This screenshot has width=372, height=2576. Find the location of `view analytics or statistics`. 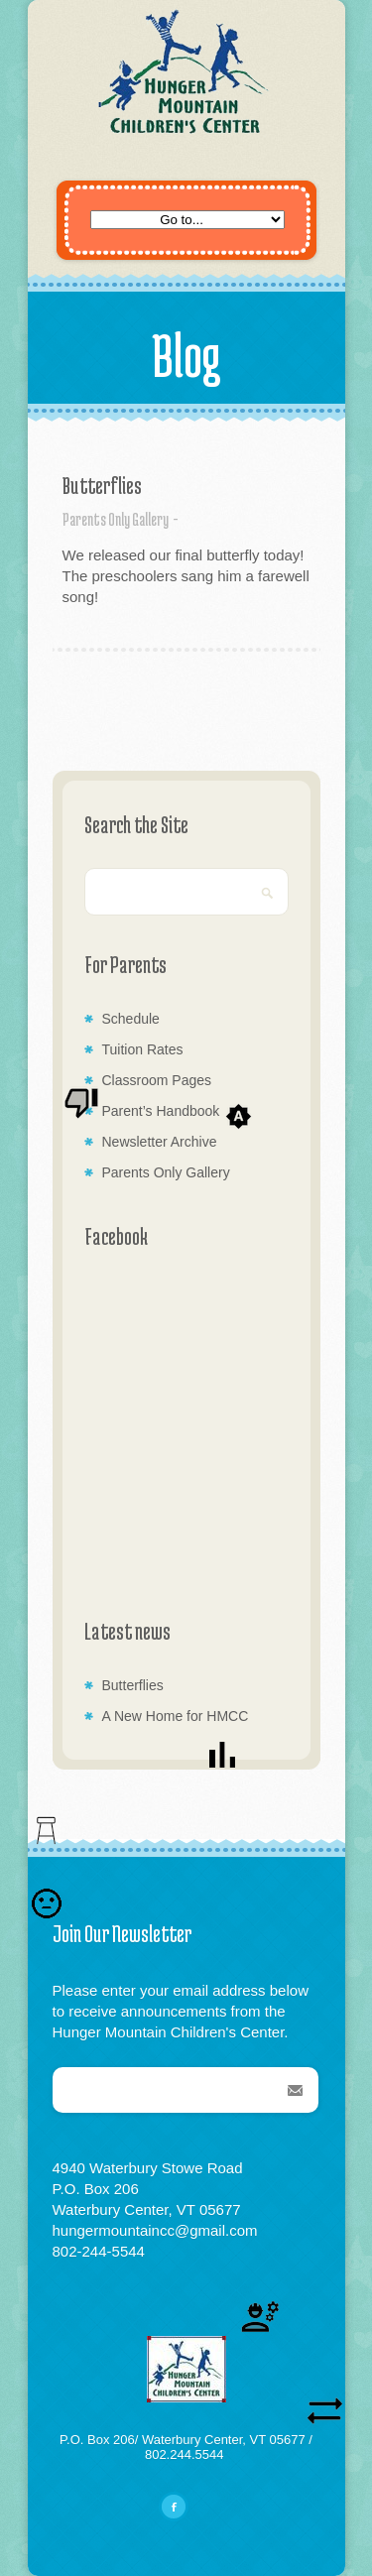

view analytics or statistics is located at coordinates (222, 1755).